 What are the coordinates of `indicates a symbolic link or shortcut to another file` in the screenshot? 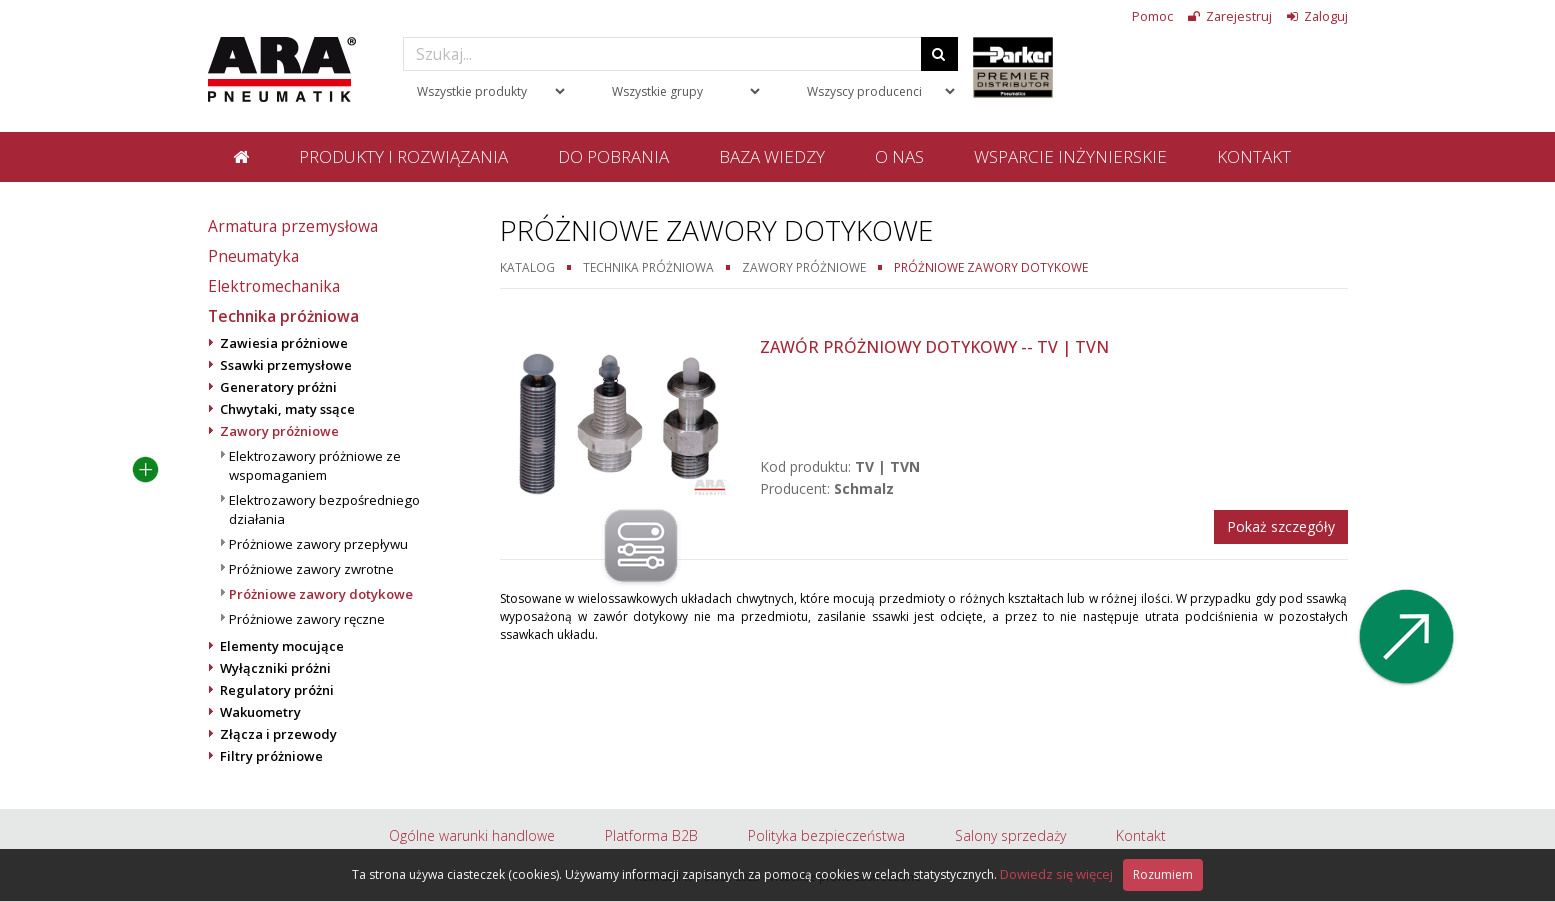 It's located at (1406, 636).